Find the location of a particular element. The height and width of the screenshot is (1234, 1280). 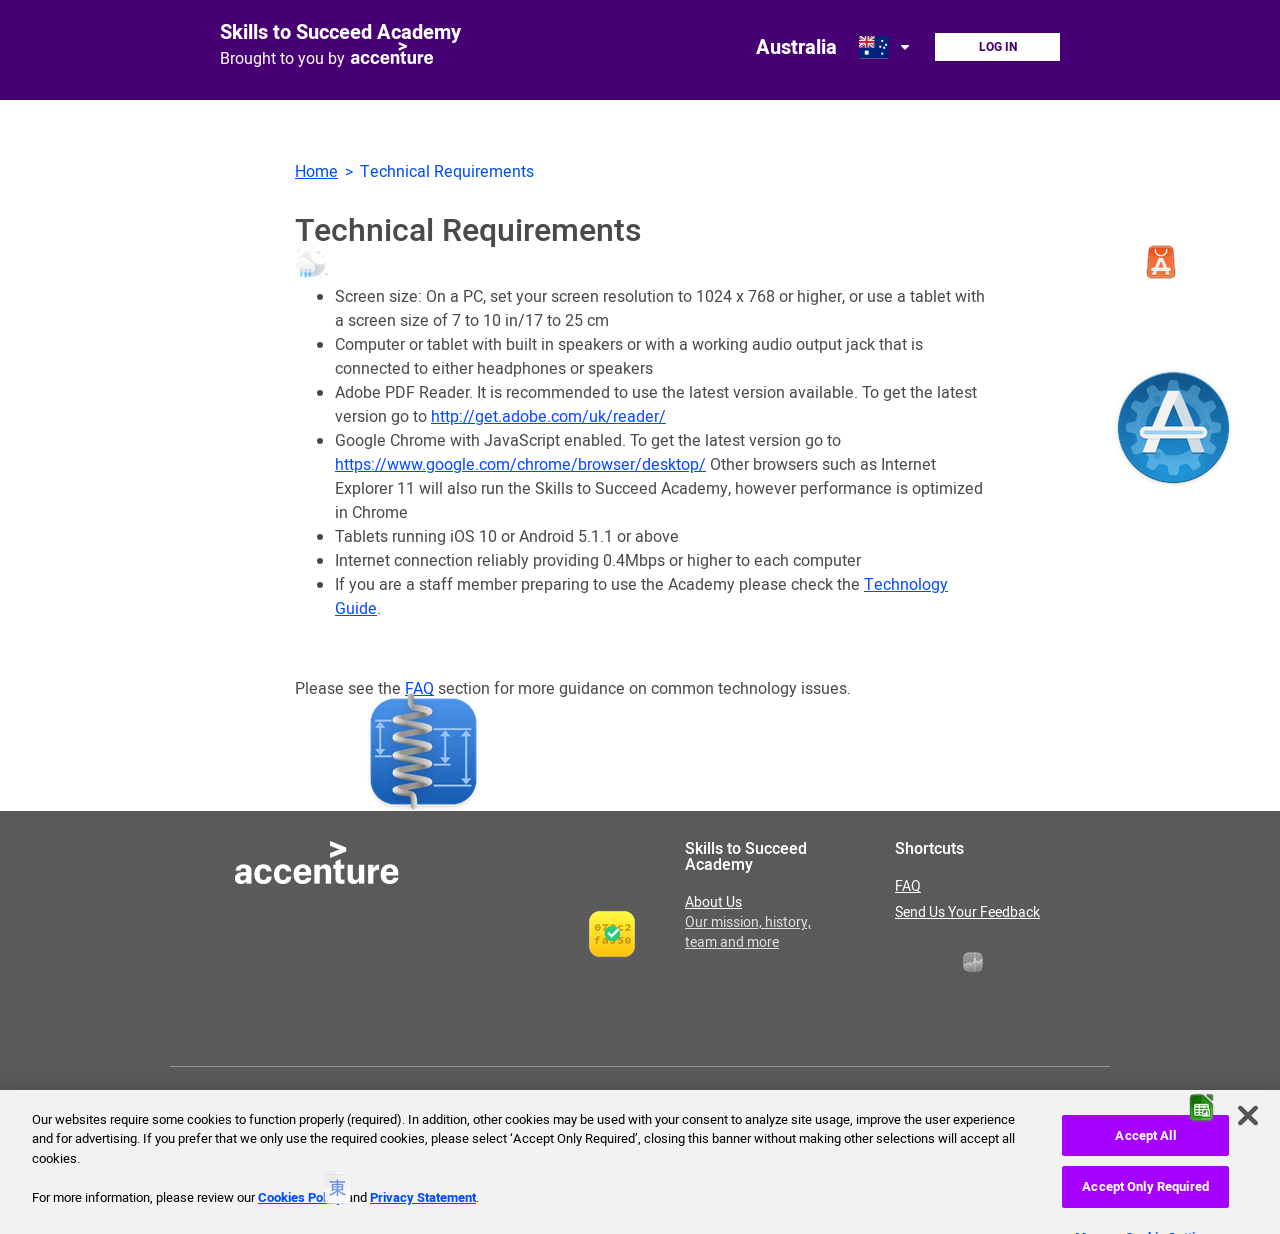

open collision hash verification app is located at coordinates (612, 934).